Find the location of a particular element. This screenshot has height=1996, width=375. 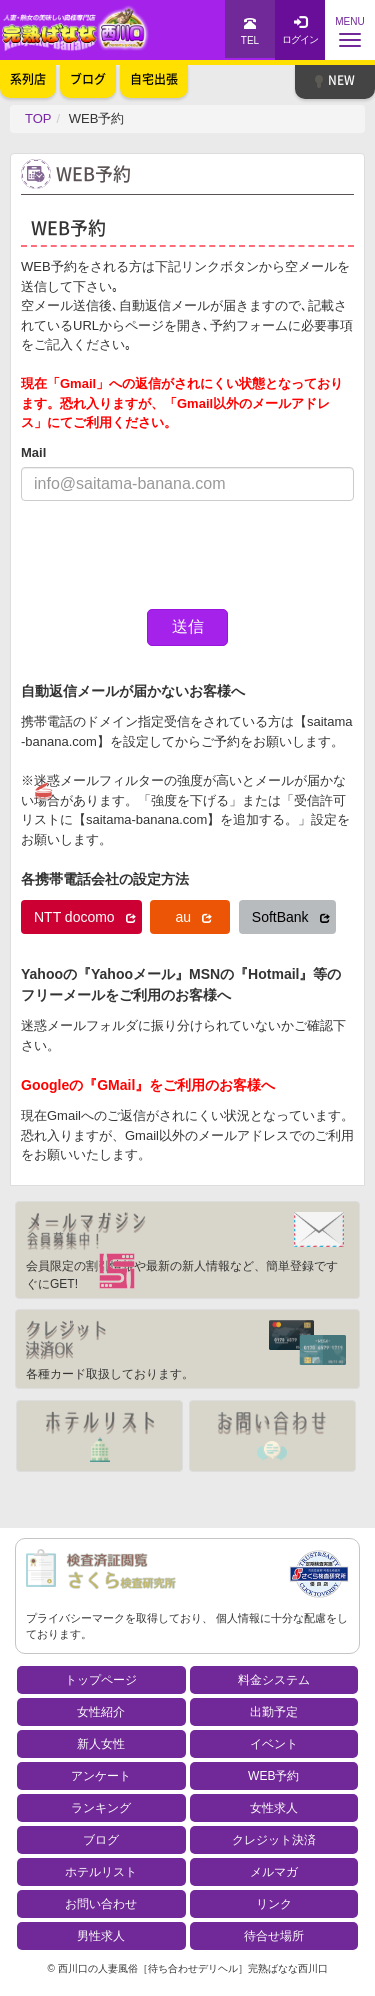

opened canned food item is located at coordinates (43, 790).